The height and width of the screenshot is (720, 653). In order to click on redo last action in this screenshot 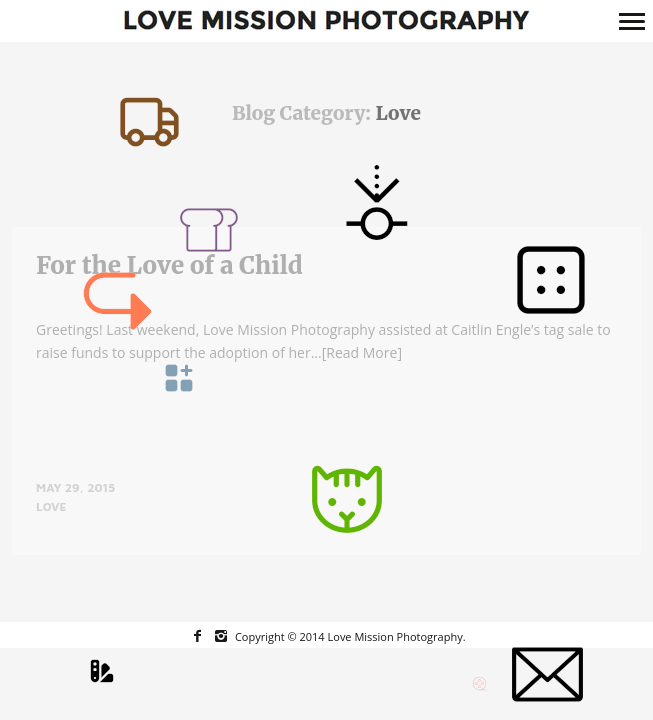, I will do `click(117, 298)`.